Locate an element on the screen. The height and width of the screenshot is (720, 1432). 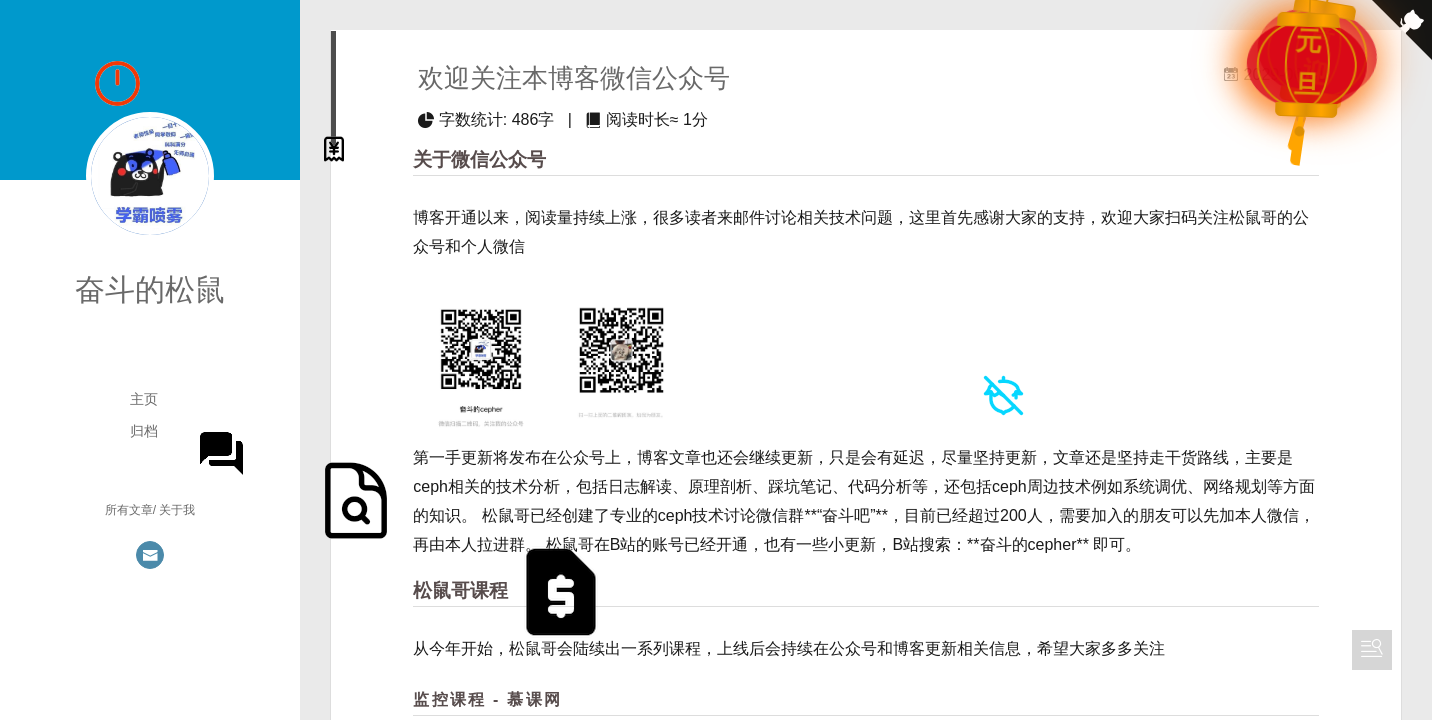
indicates nut-free or no nuts allowed is located at coordinates (1003, 395).